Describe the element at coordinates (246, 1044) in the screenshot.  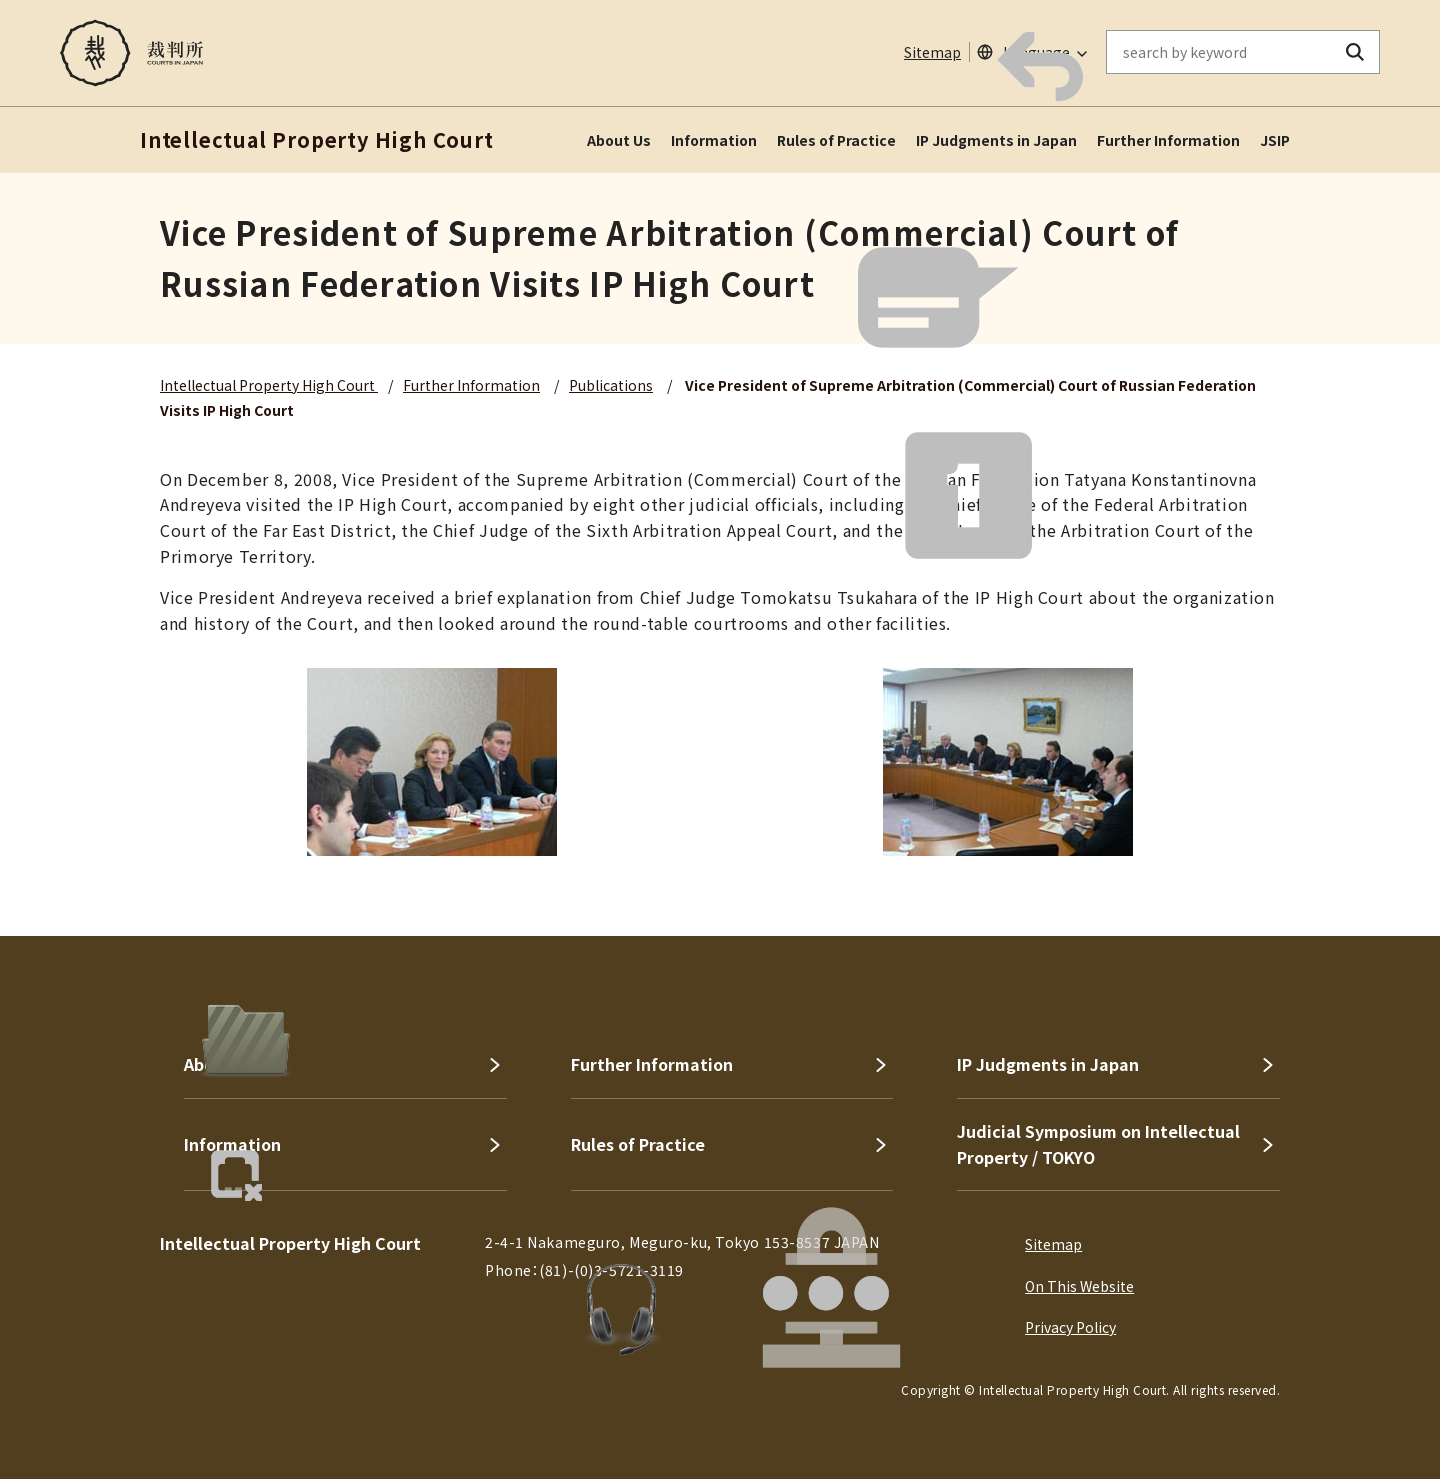
I see `indicates a folder currently being accessed or browsed` at that location.